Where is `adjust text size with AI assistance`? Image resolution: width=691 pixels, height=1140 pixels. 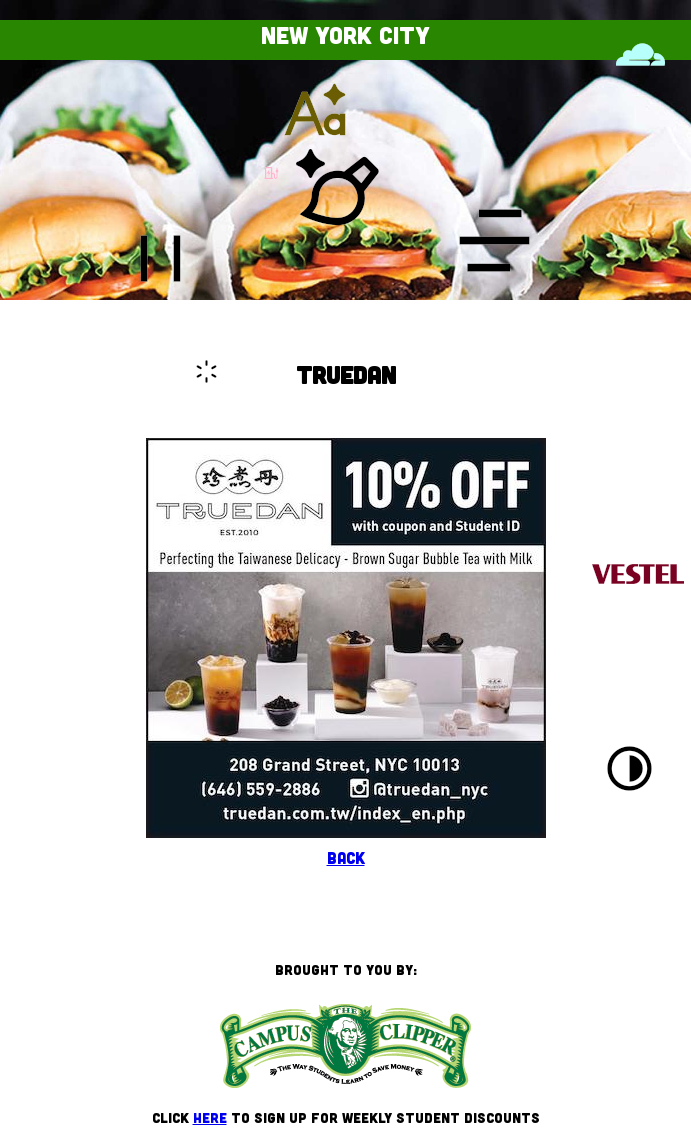 adjust text size with AI assistance is located at coordinates (315, 113).